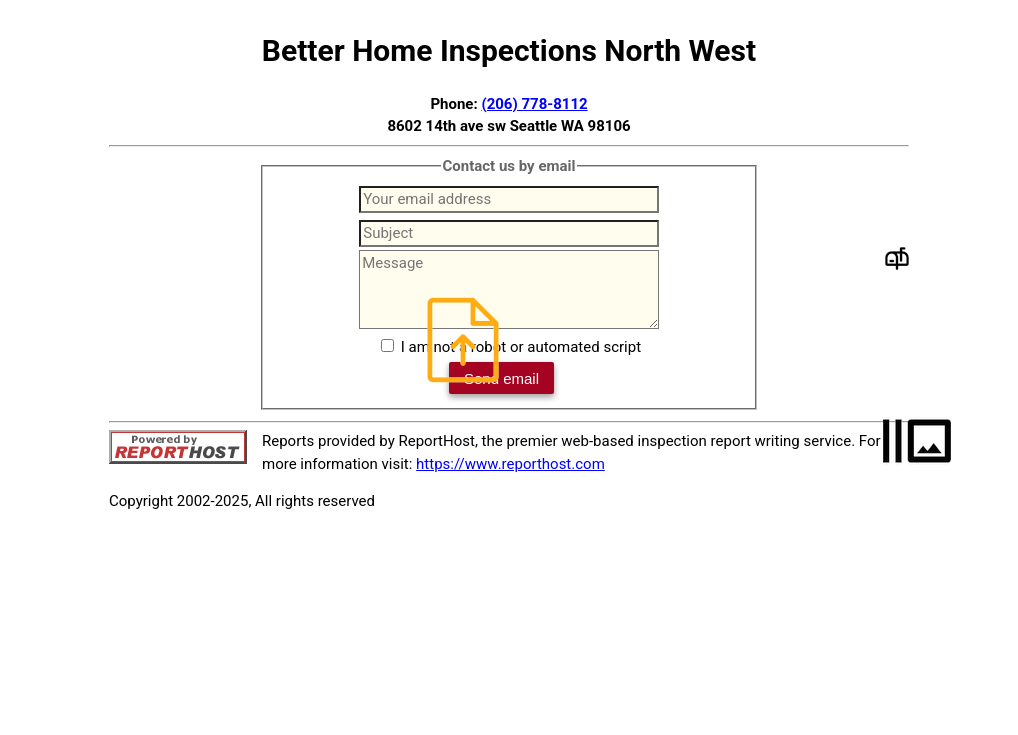 Image resolution: width=1018 pixels, height=735 pixels. I want to click on access your mailbox or inbox, so click(897, 259).